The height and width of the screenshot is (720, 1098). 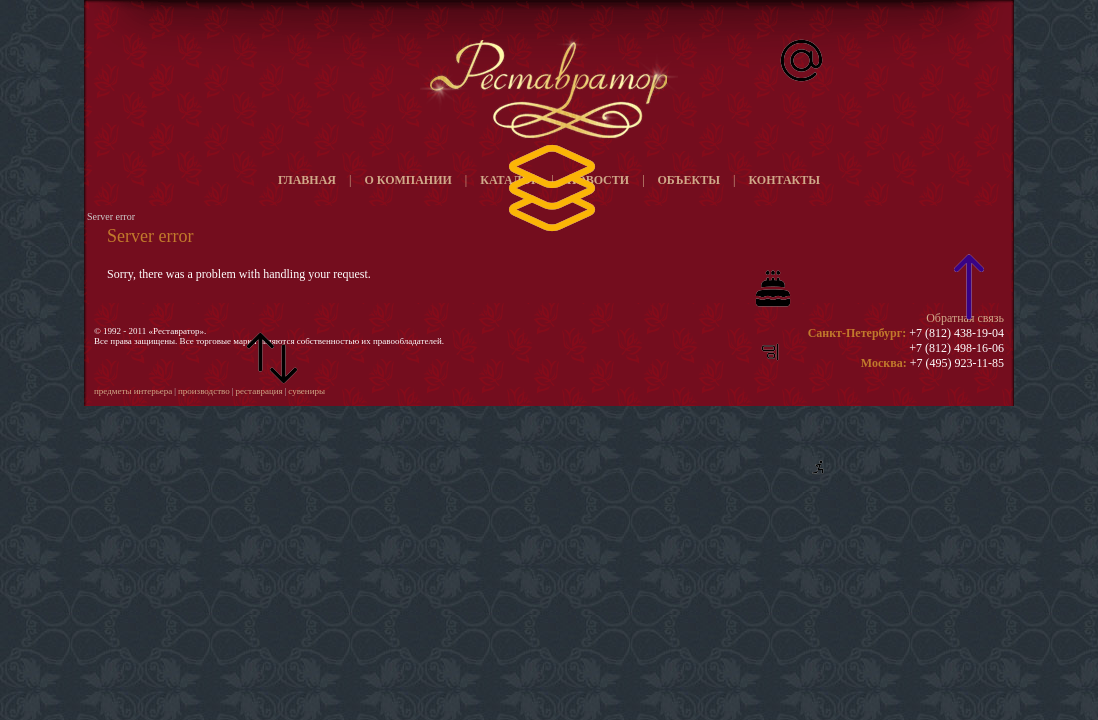 I want to click on scroll to top of page, so click(x=969, y=287).